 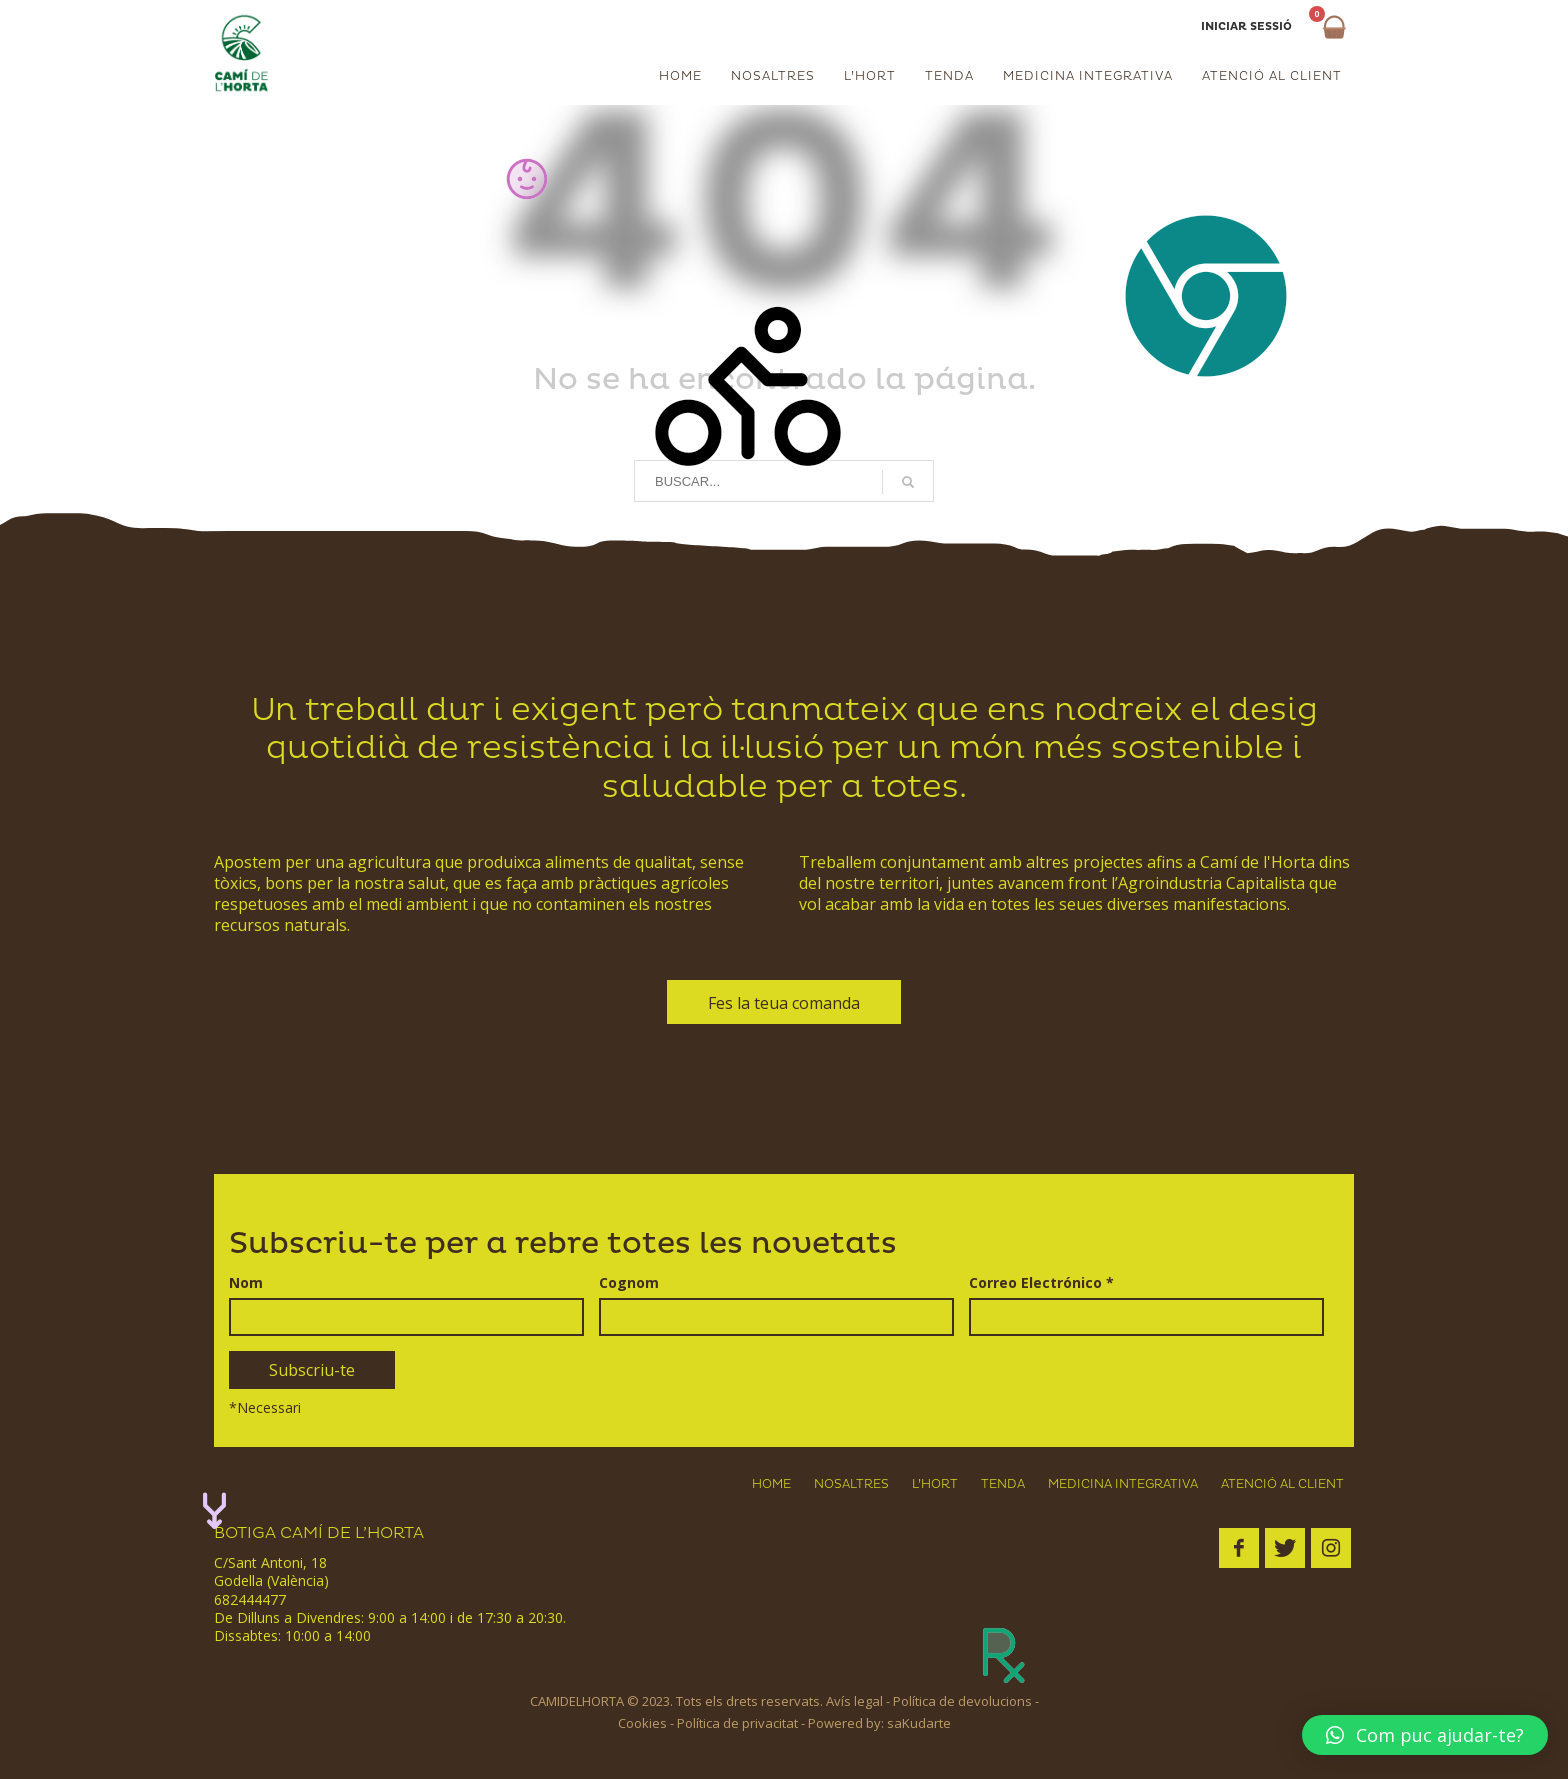 What do you see at coordinates (527, 179) in the screenshot?
I see `access parental or family settings` at bounding box center [527, 179].